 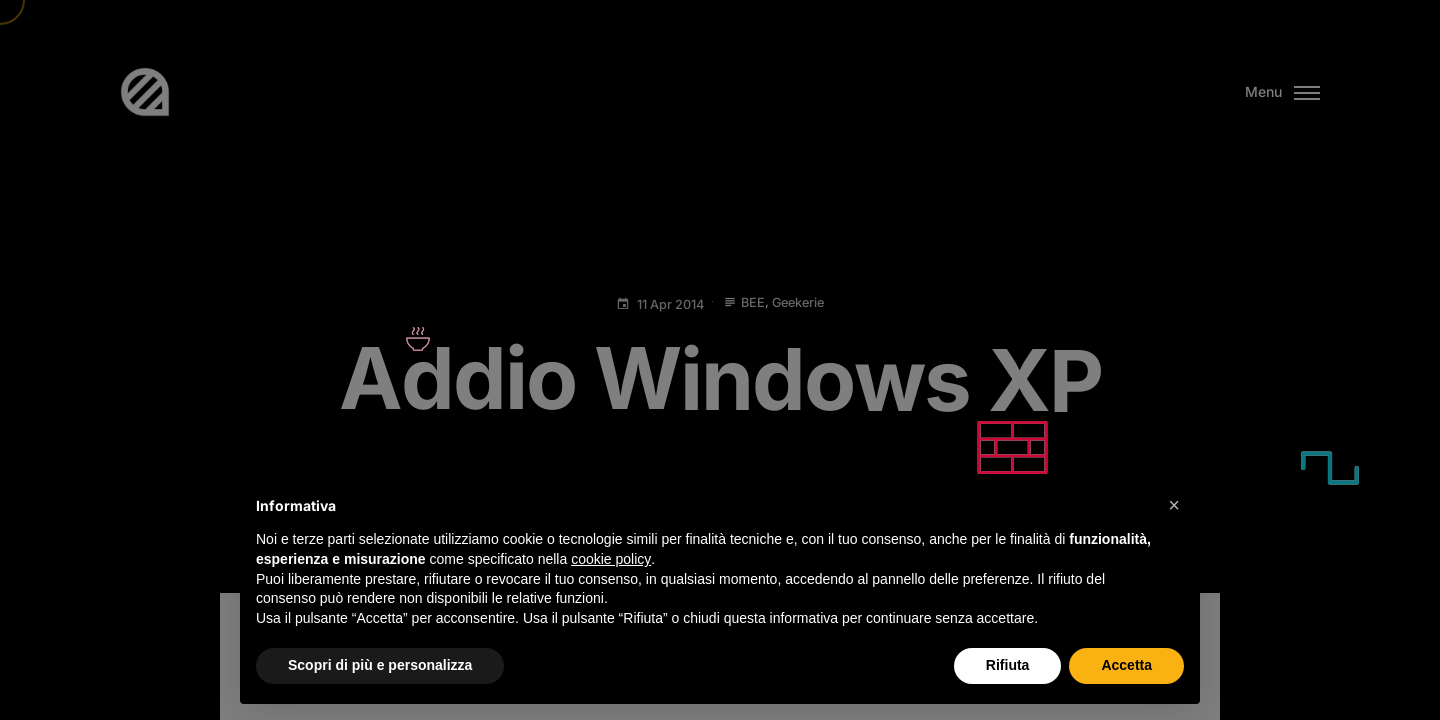 I want to click on view or edit wall layout, so click(x=1012, y=447).